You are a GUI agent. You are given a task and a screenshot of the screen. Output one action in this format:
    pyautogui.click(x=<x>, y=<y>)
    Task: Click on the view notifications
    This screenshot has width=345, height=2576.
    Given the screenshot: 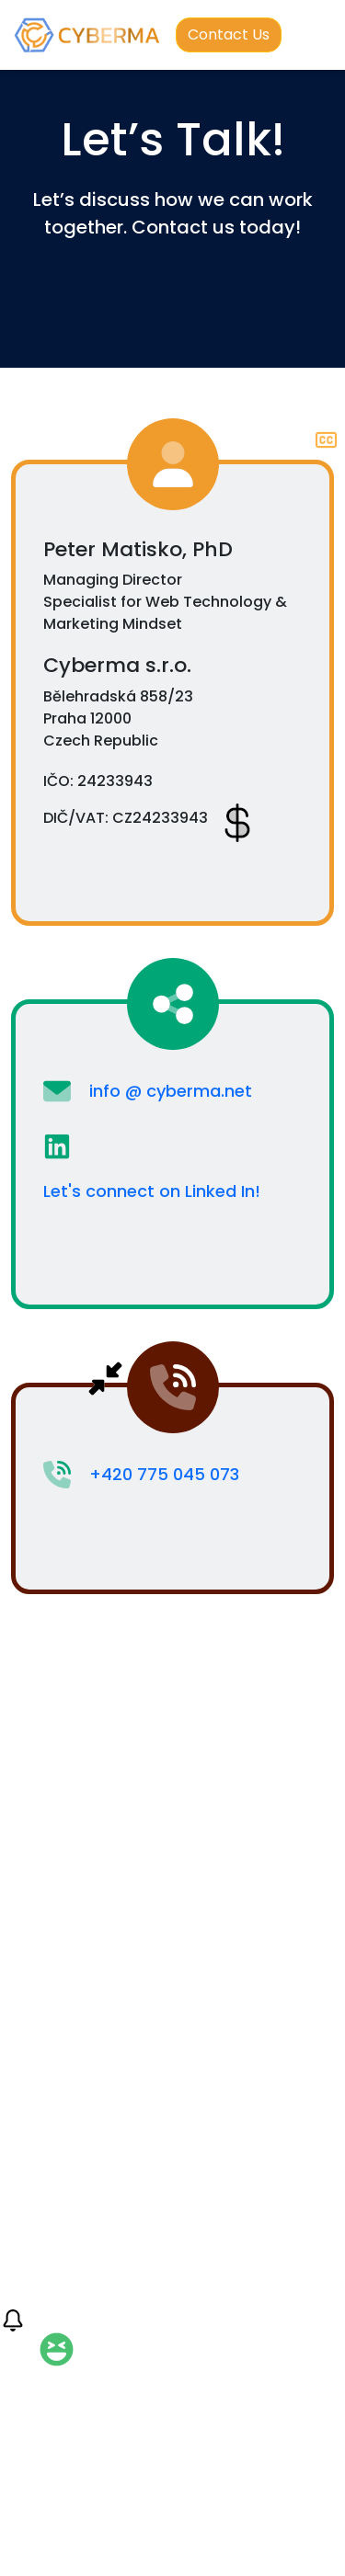 What is the action you would take?
    pyautogui.click(x=13, y=2320)
    